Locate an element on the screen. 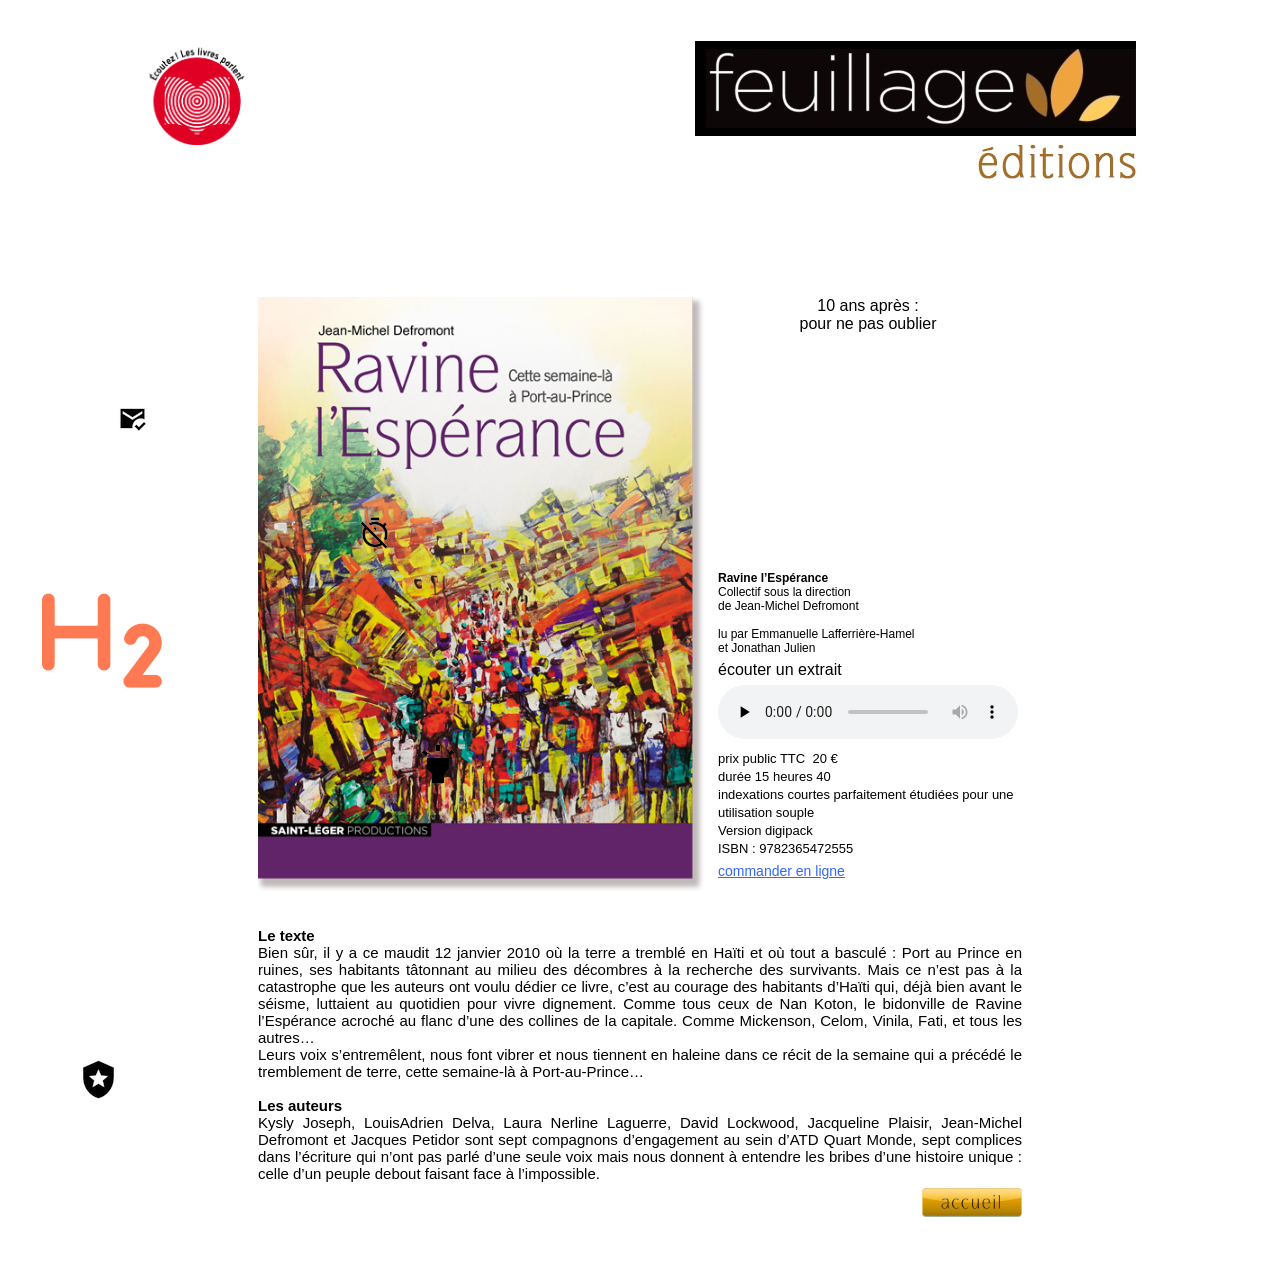 This screenshot has width=1280, height=1269. format text as heading level 2 is located at coordinates (95, 638).